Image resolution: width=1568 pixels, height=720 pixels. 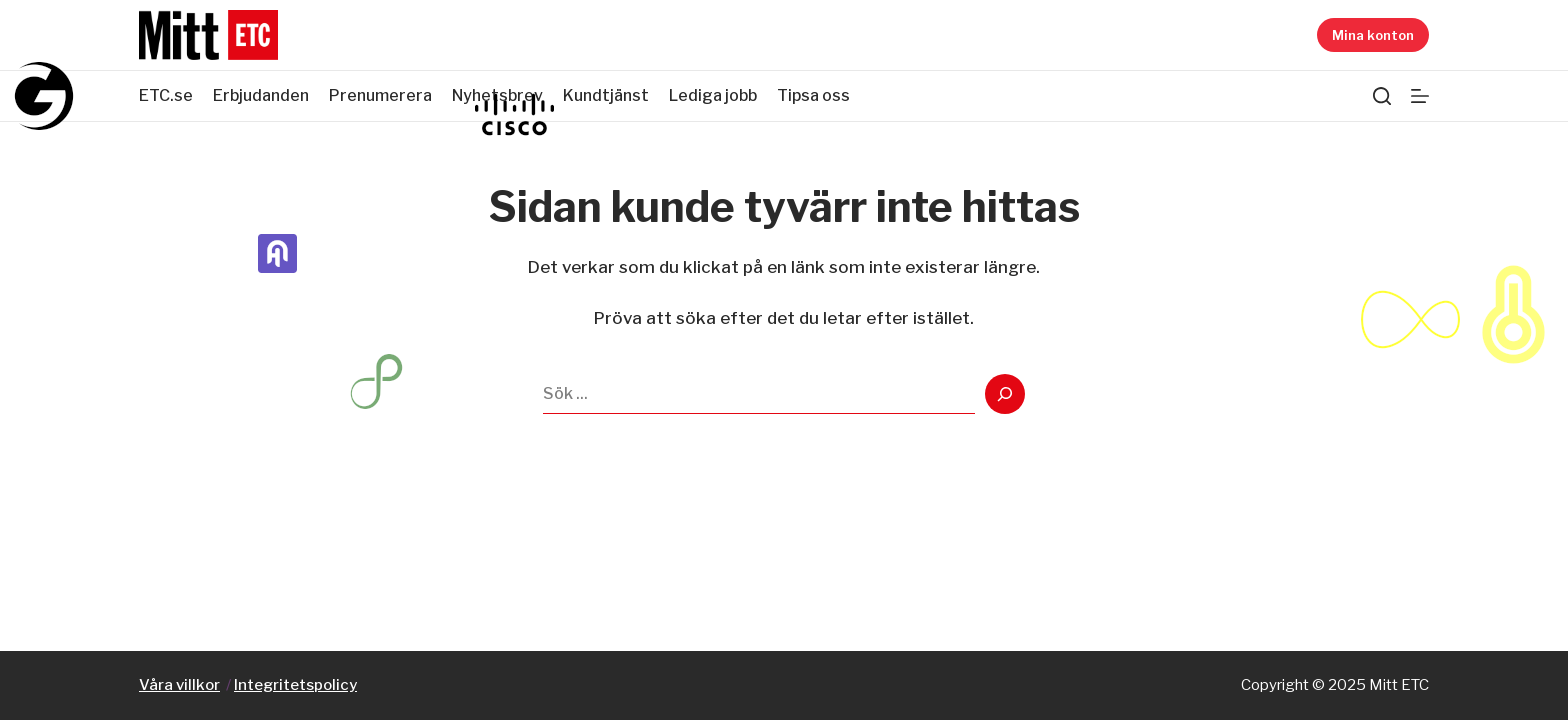 What do you see at coordinates (277, 253) in the screenshot?
I see `open the Haystack app` at bounding box center [277, 253].